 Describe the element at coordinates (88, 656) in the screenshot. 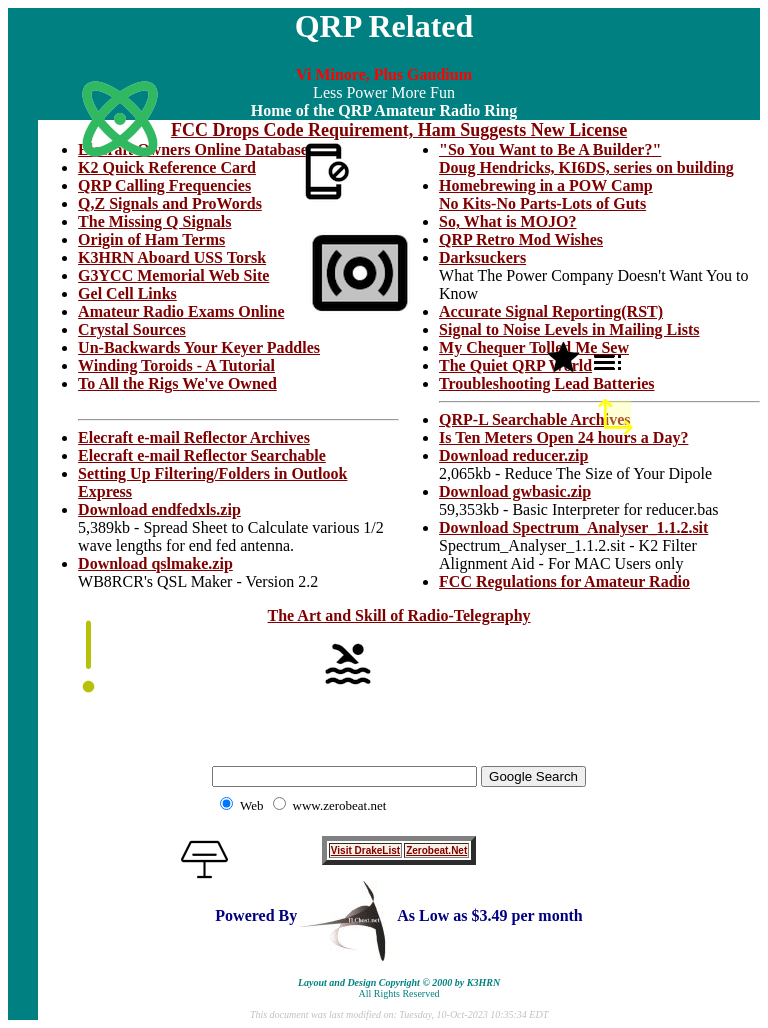

I see `indicates a warning or alert requiring attention` at that location.